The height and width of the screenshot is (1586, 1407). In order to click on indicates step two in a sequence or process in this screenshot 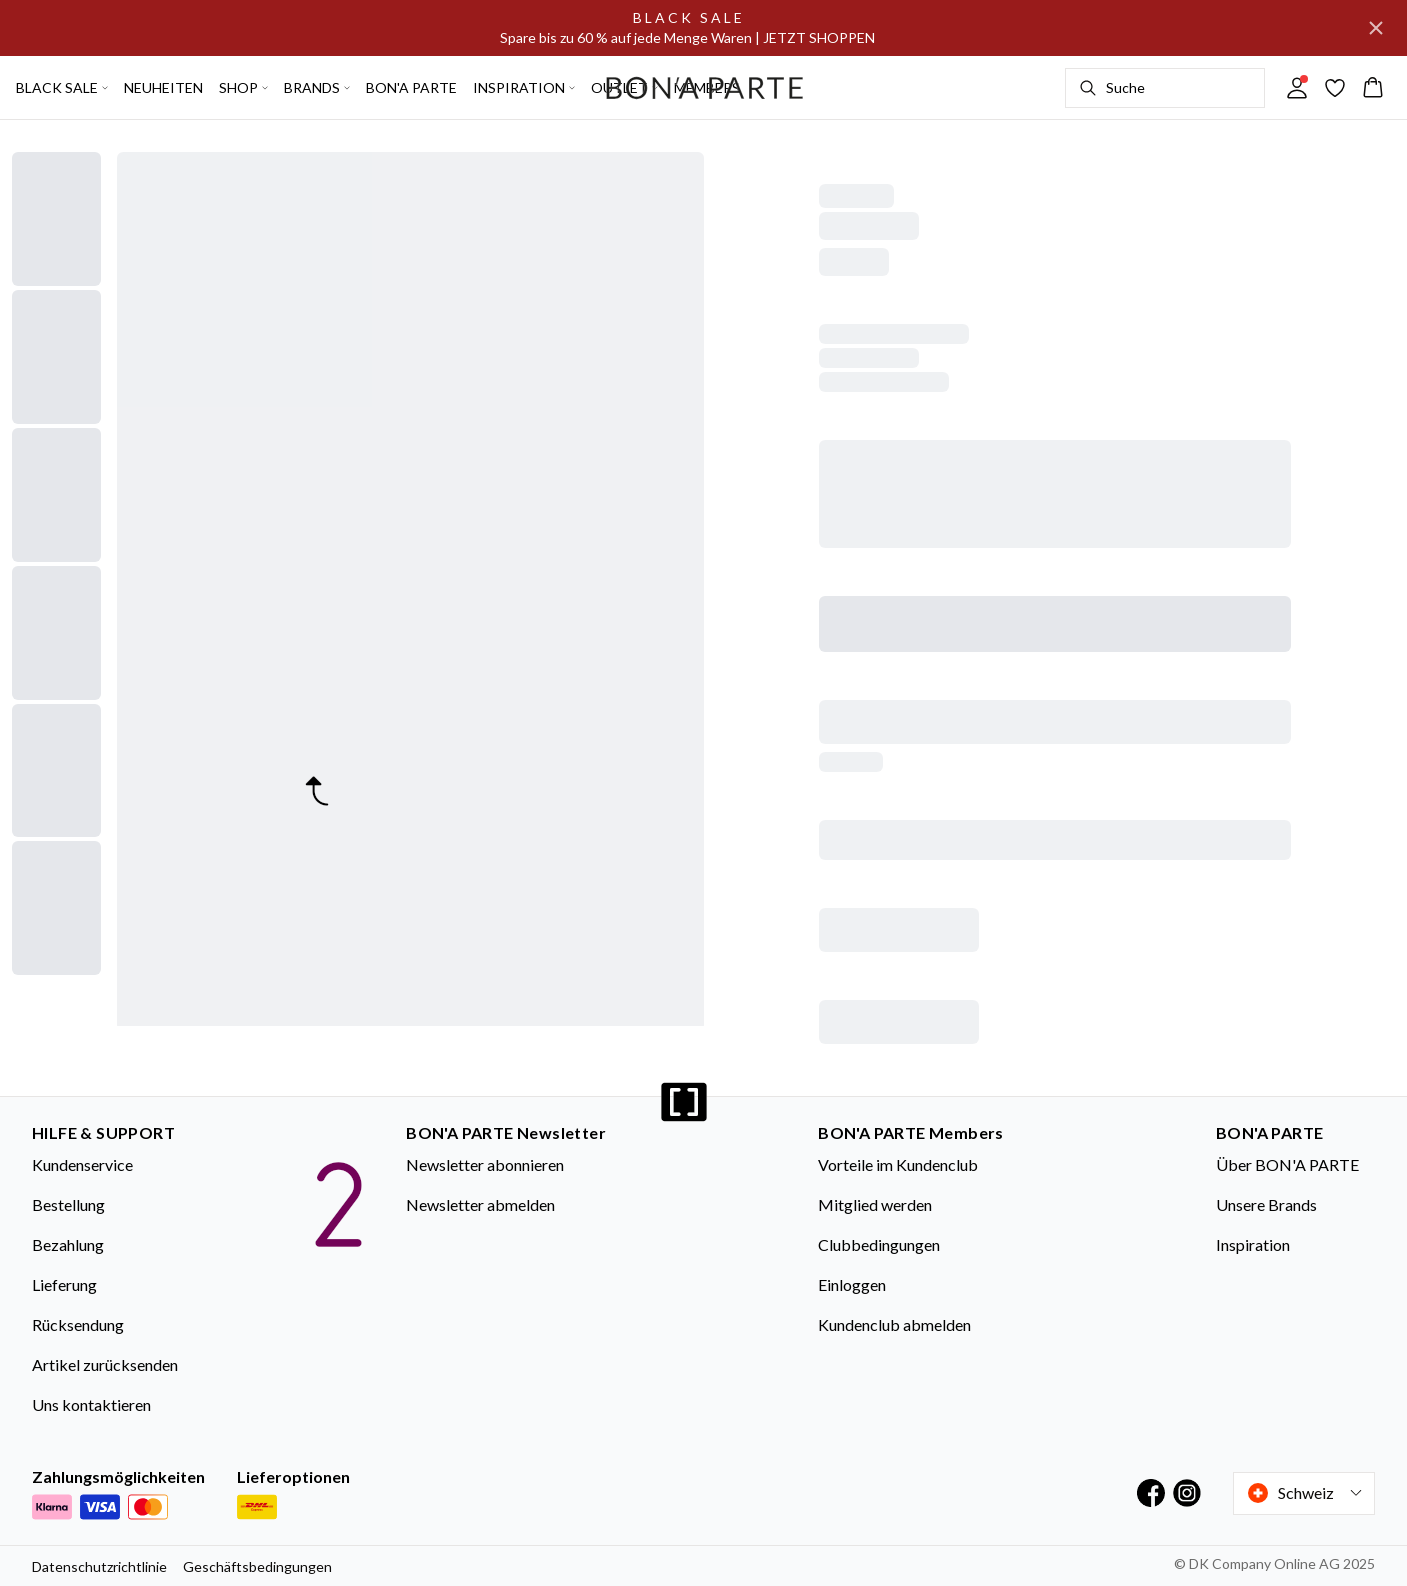, I will do `click(338, 1204)`.